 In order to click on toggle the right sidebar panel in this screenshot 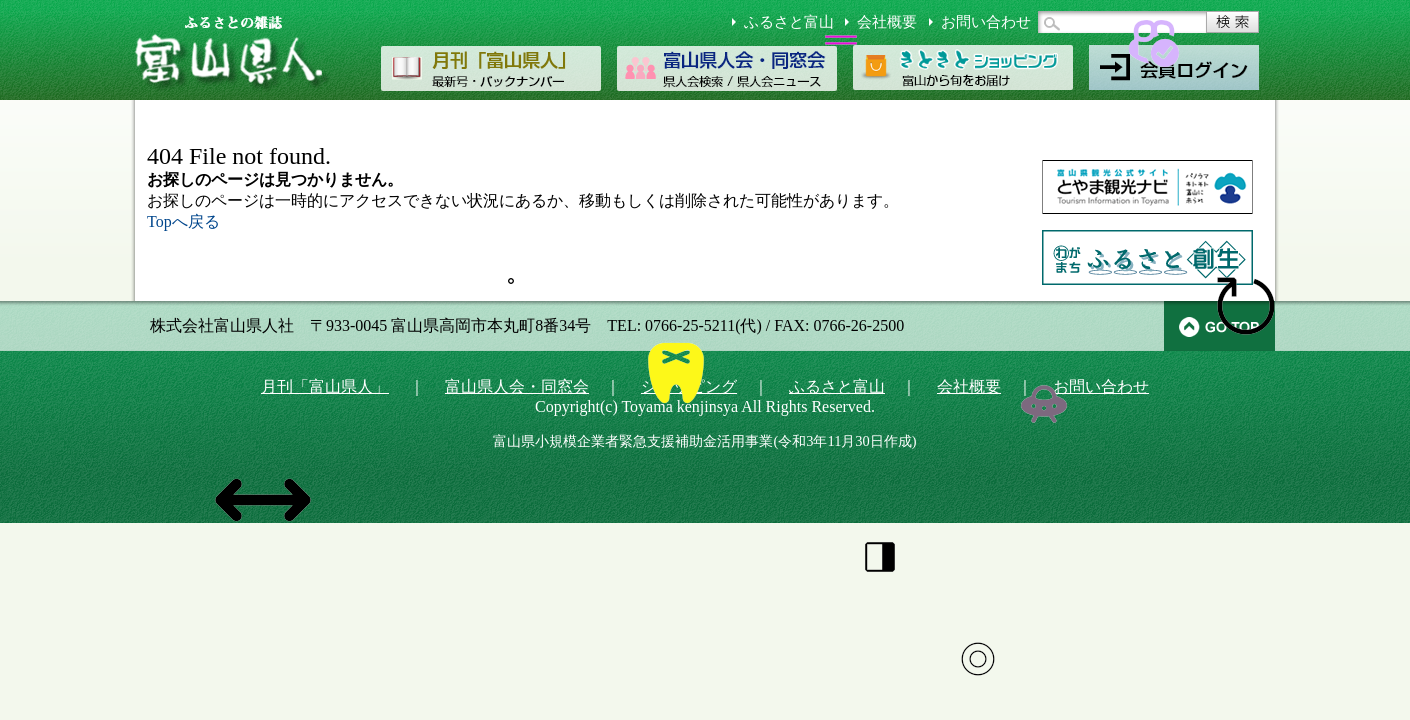, I will do `click(880, 557)`.